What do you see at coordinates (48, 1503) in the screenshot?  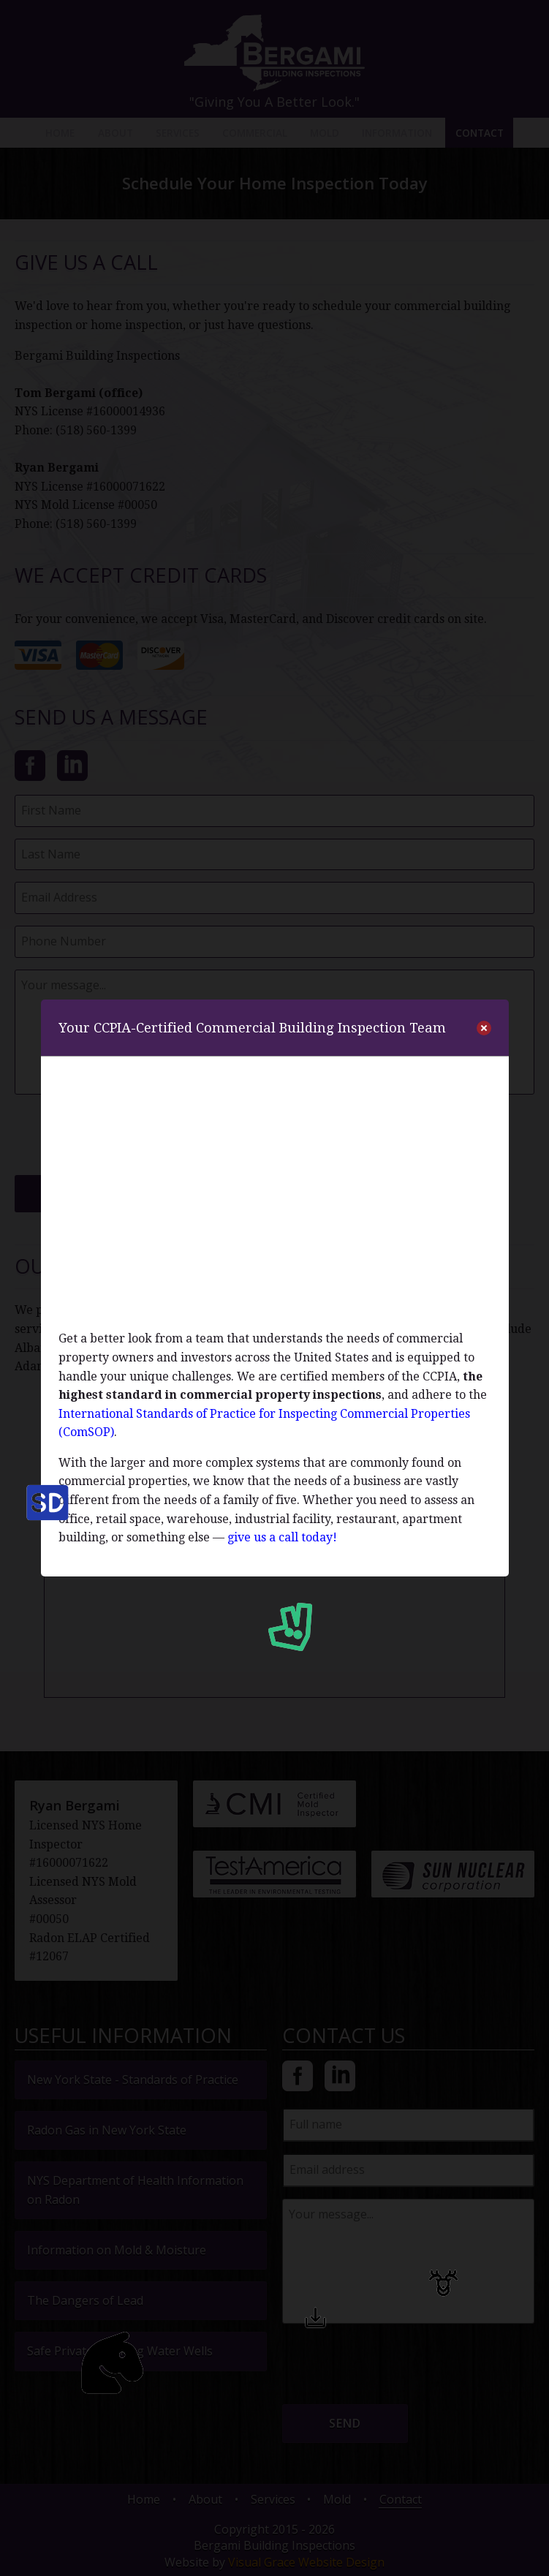 I see `indicates standard definition video quality` at bounding box center [48, 1503].